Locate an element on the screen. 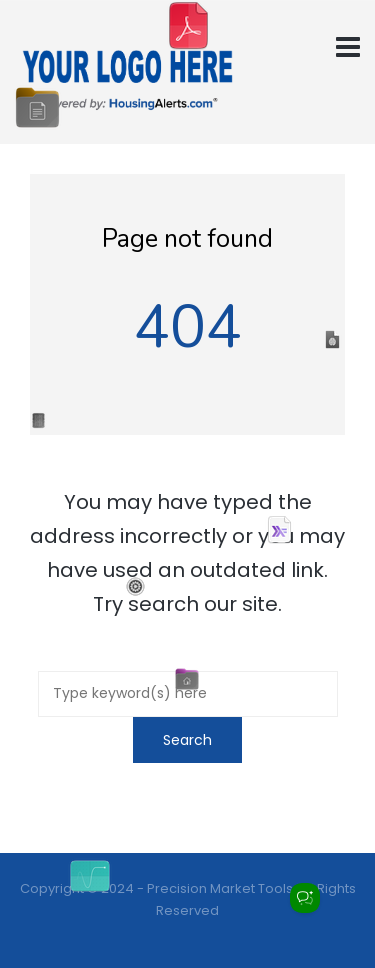  open your documents folder is located at coordinates (37, 107).